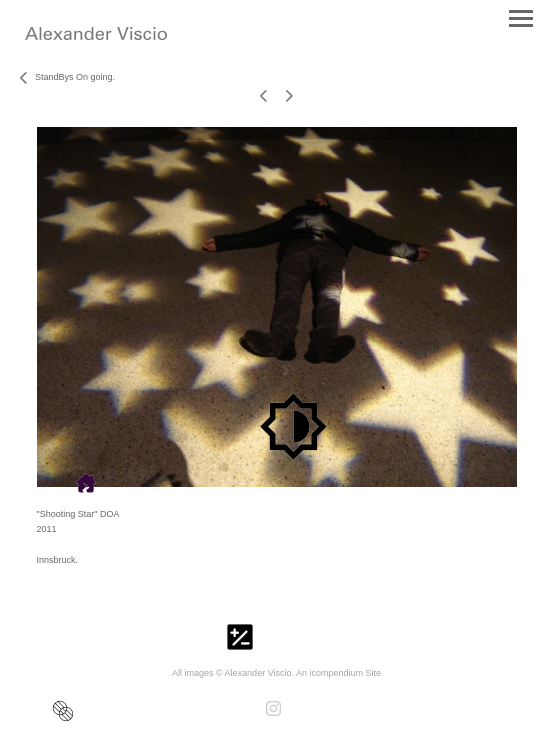  What do you see at coordinates (63, 711) in the screenshot?
I see `merge or combine selected layers` at bounding box center [63, 711].